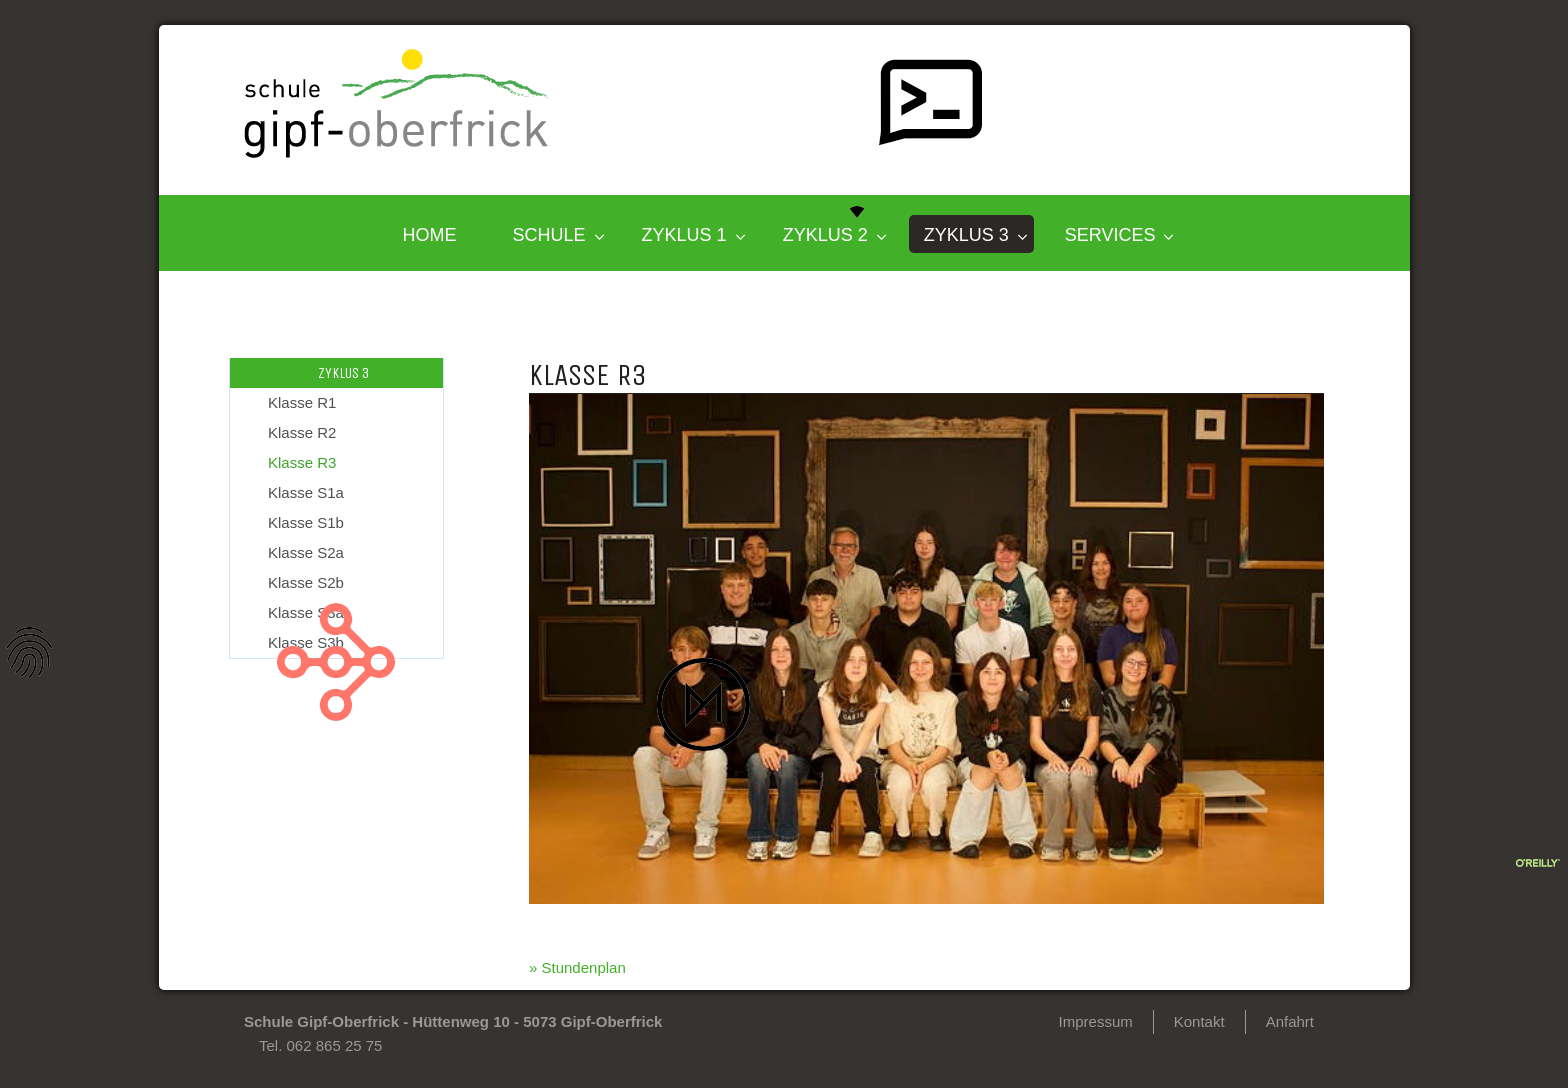  I want to click on MonkeyTie company logo, so click(29, 652).